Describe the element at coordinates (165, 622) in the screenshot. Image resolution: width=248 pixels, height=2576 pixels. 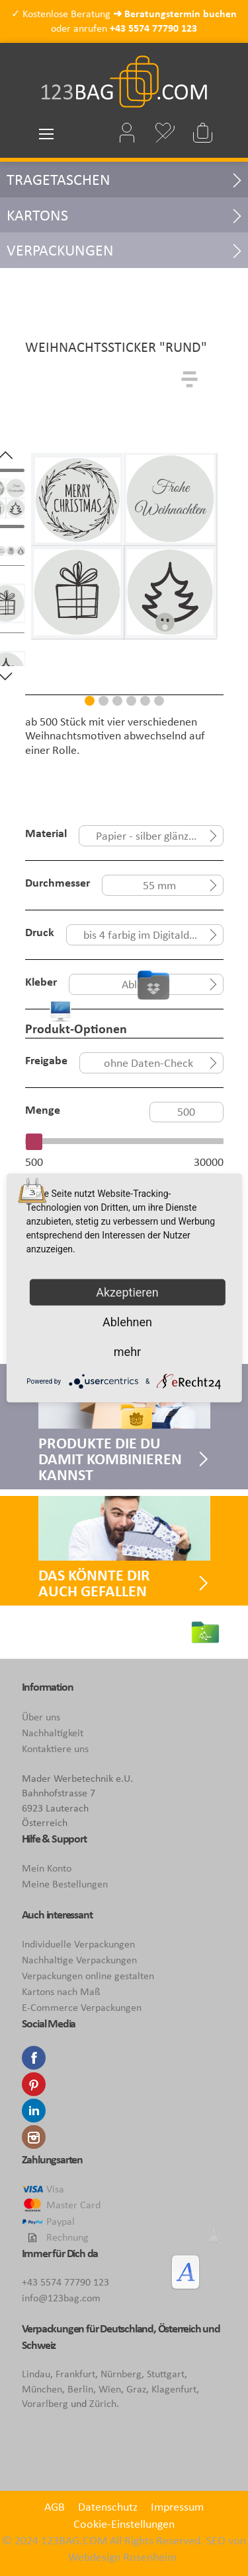
I see `surprised reaction emoji` at that location.